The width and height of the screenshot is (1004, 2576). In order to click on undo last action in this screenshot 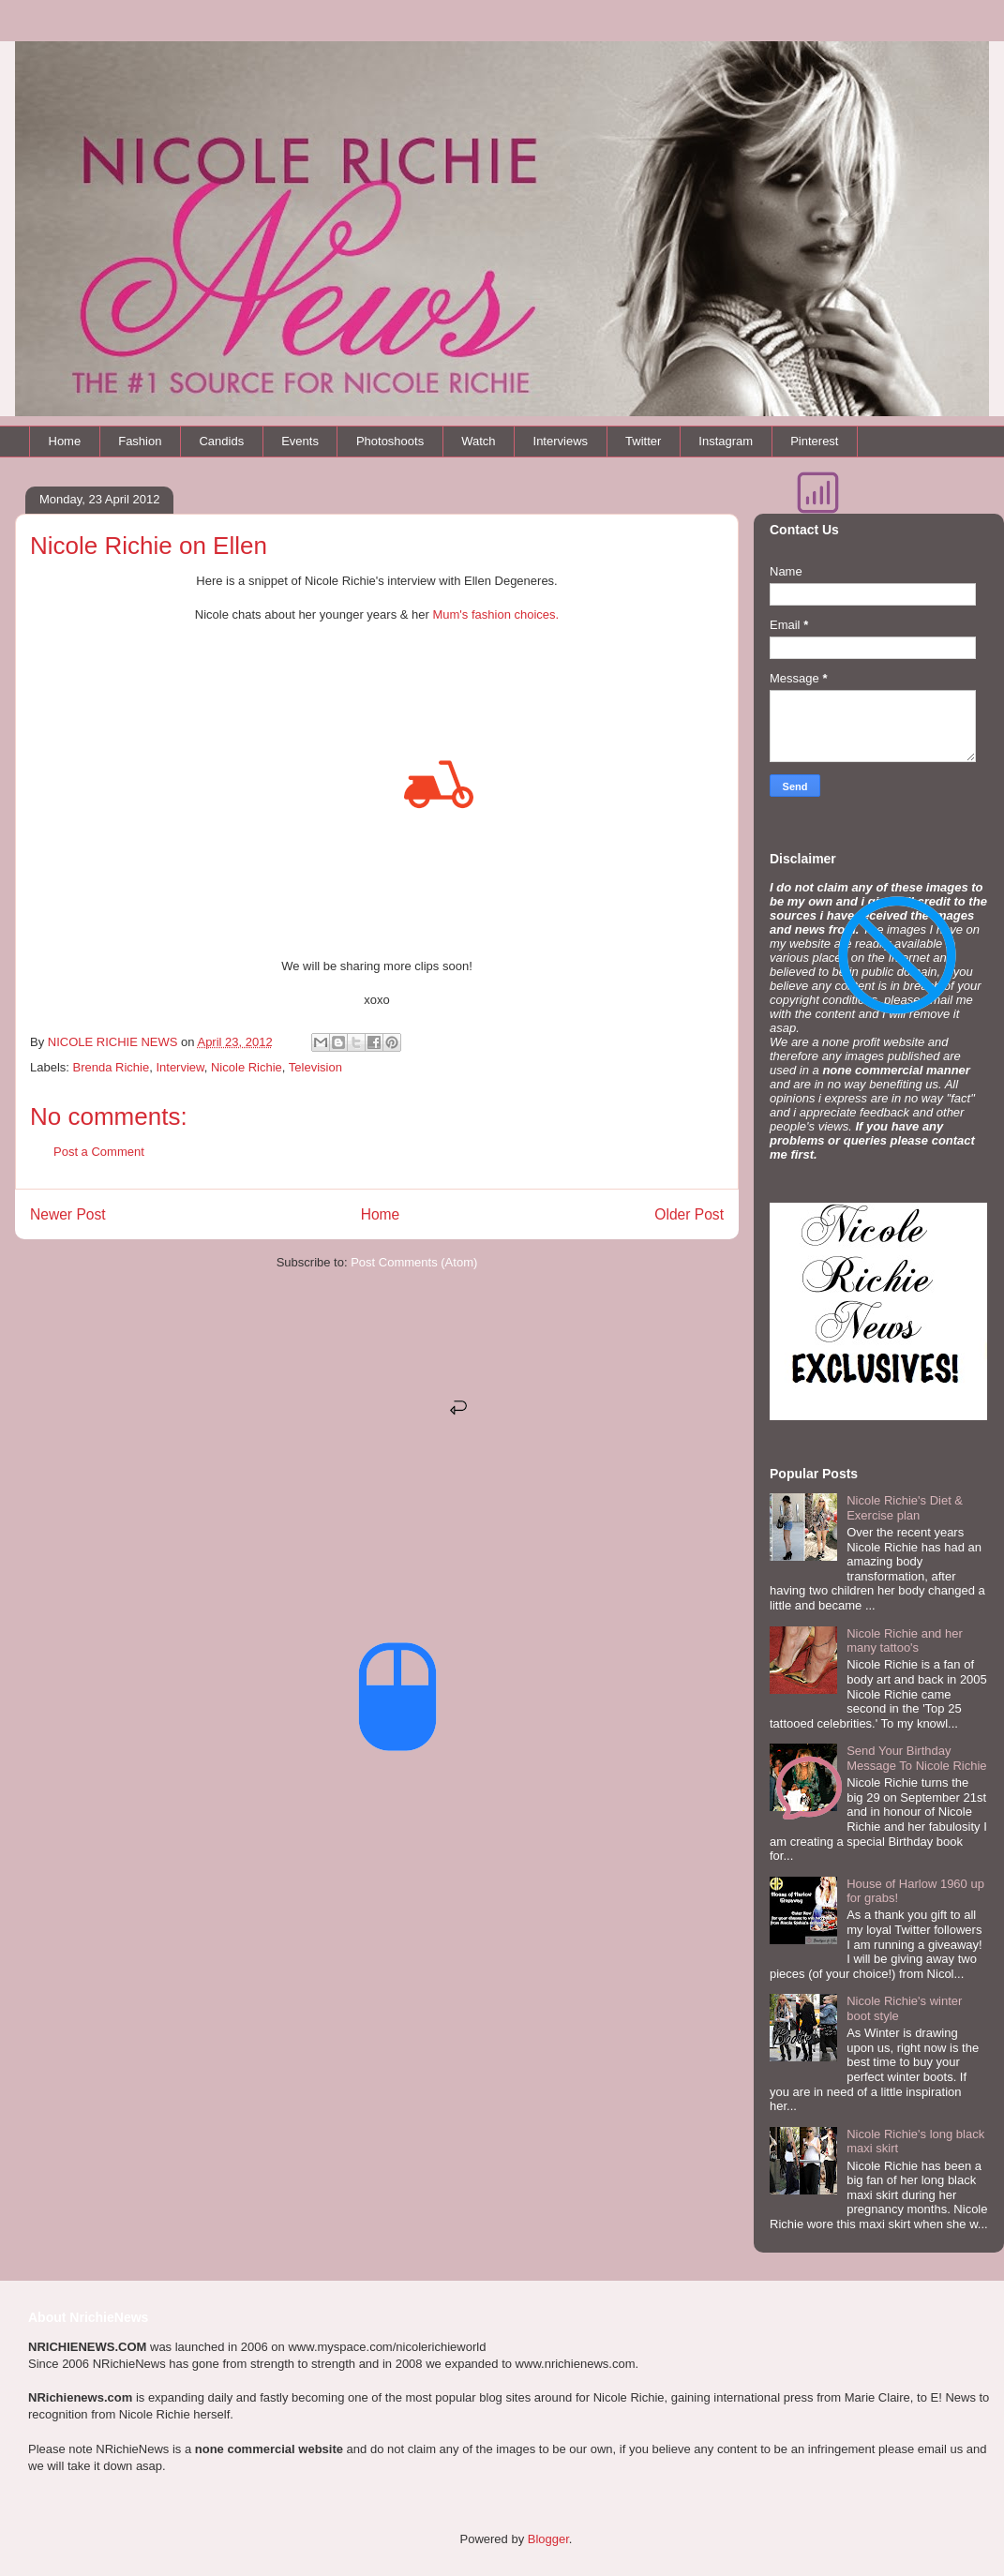, I will do `click(458, 1407)`.